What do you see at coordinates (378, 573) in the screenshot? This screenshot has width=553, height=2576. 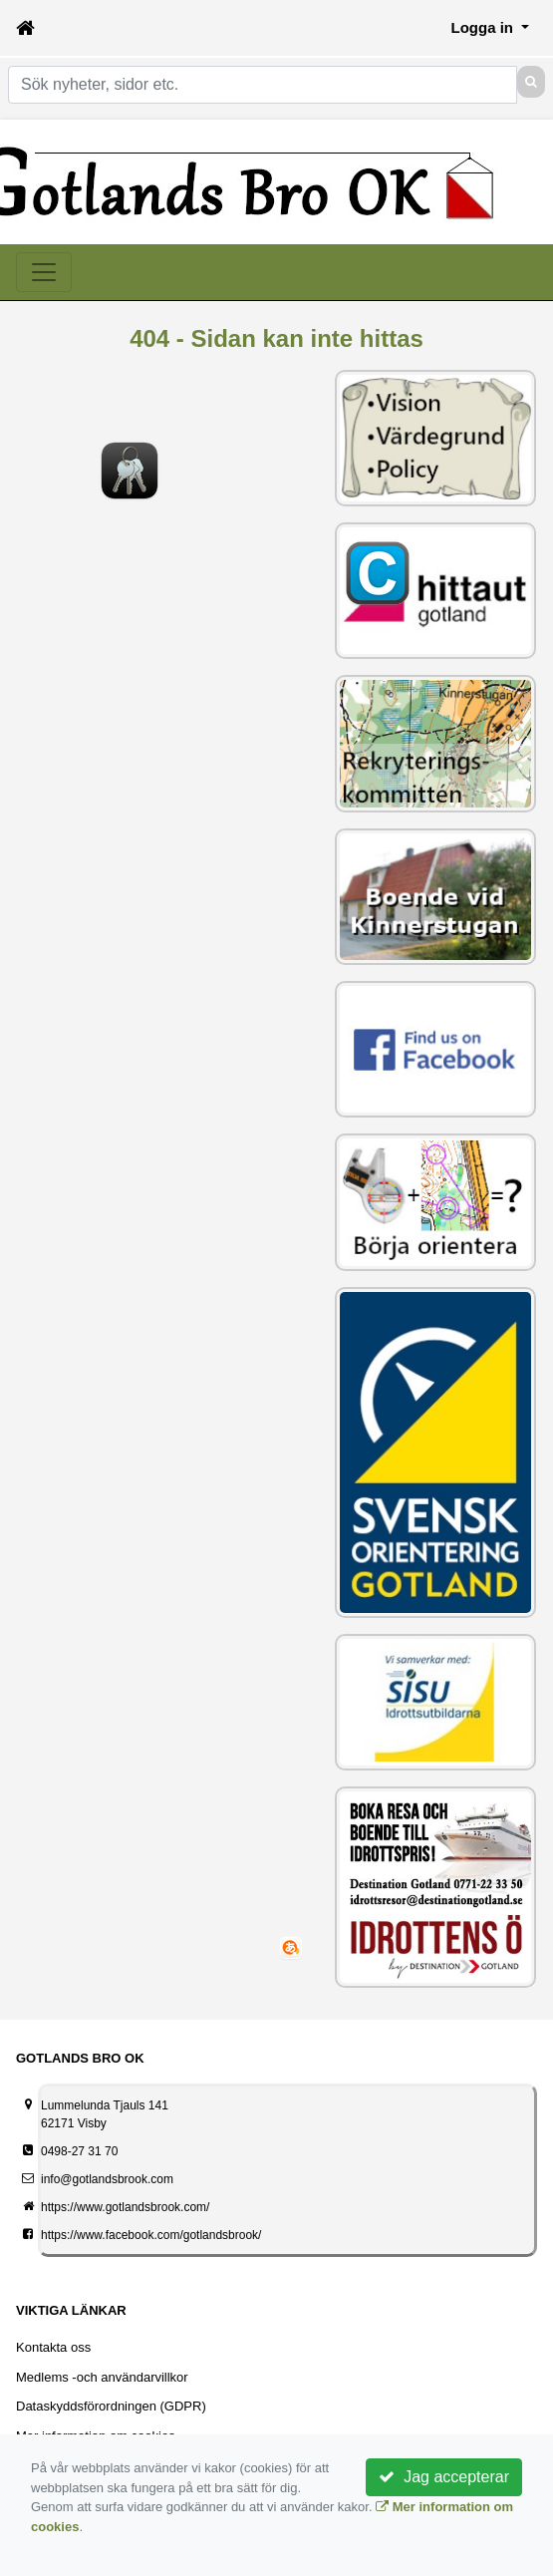 I see `launch the cemu wii u emulator` at bounding box center [378, 573].